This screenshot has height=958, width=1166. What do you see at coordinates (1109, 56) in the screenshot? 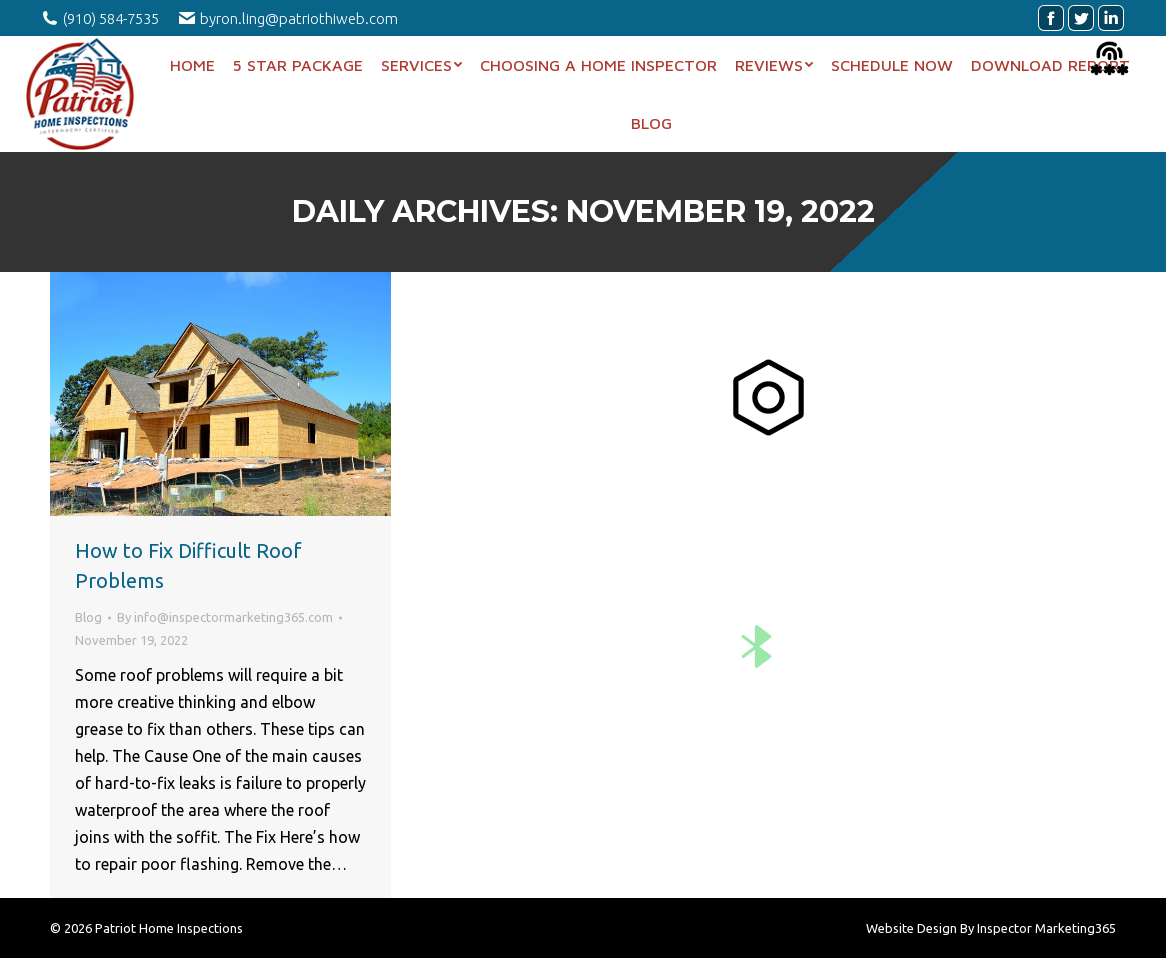
I see `enable fingerprint authentication` at bounding box center [1109, 56].